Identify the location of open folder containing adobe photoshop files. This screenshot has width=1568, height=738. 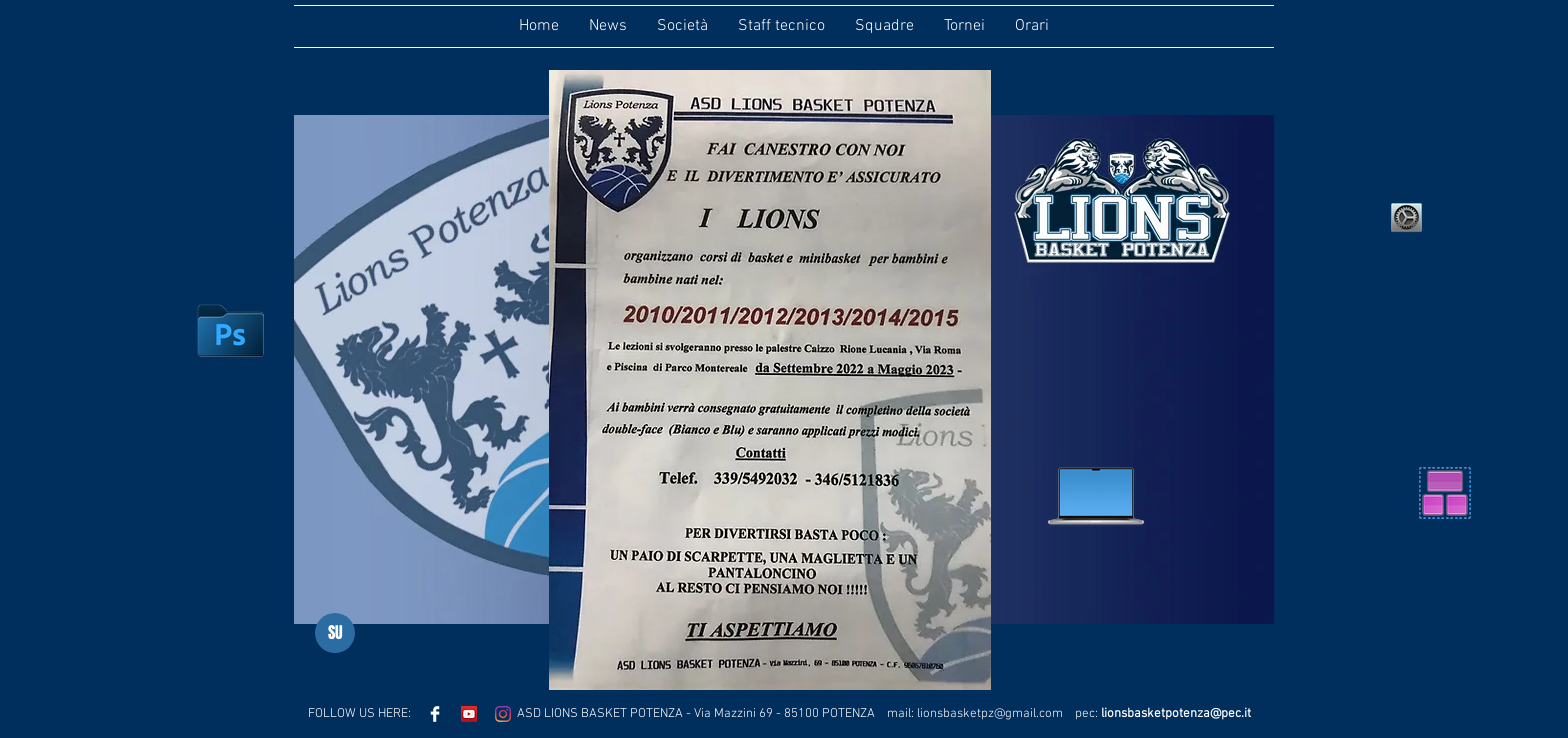
(230, 332).